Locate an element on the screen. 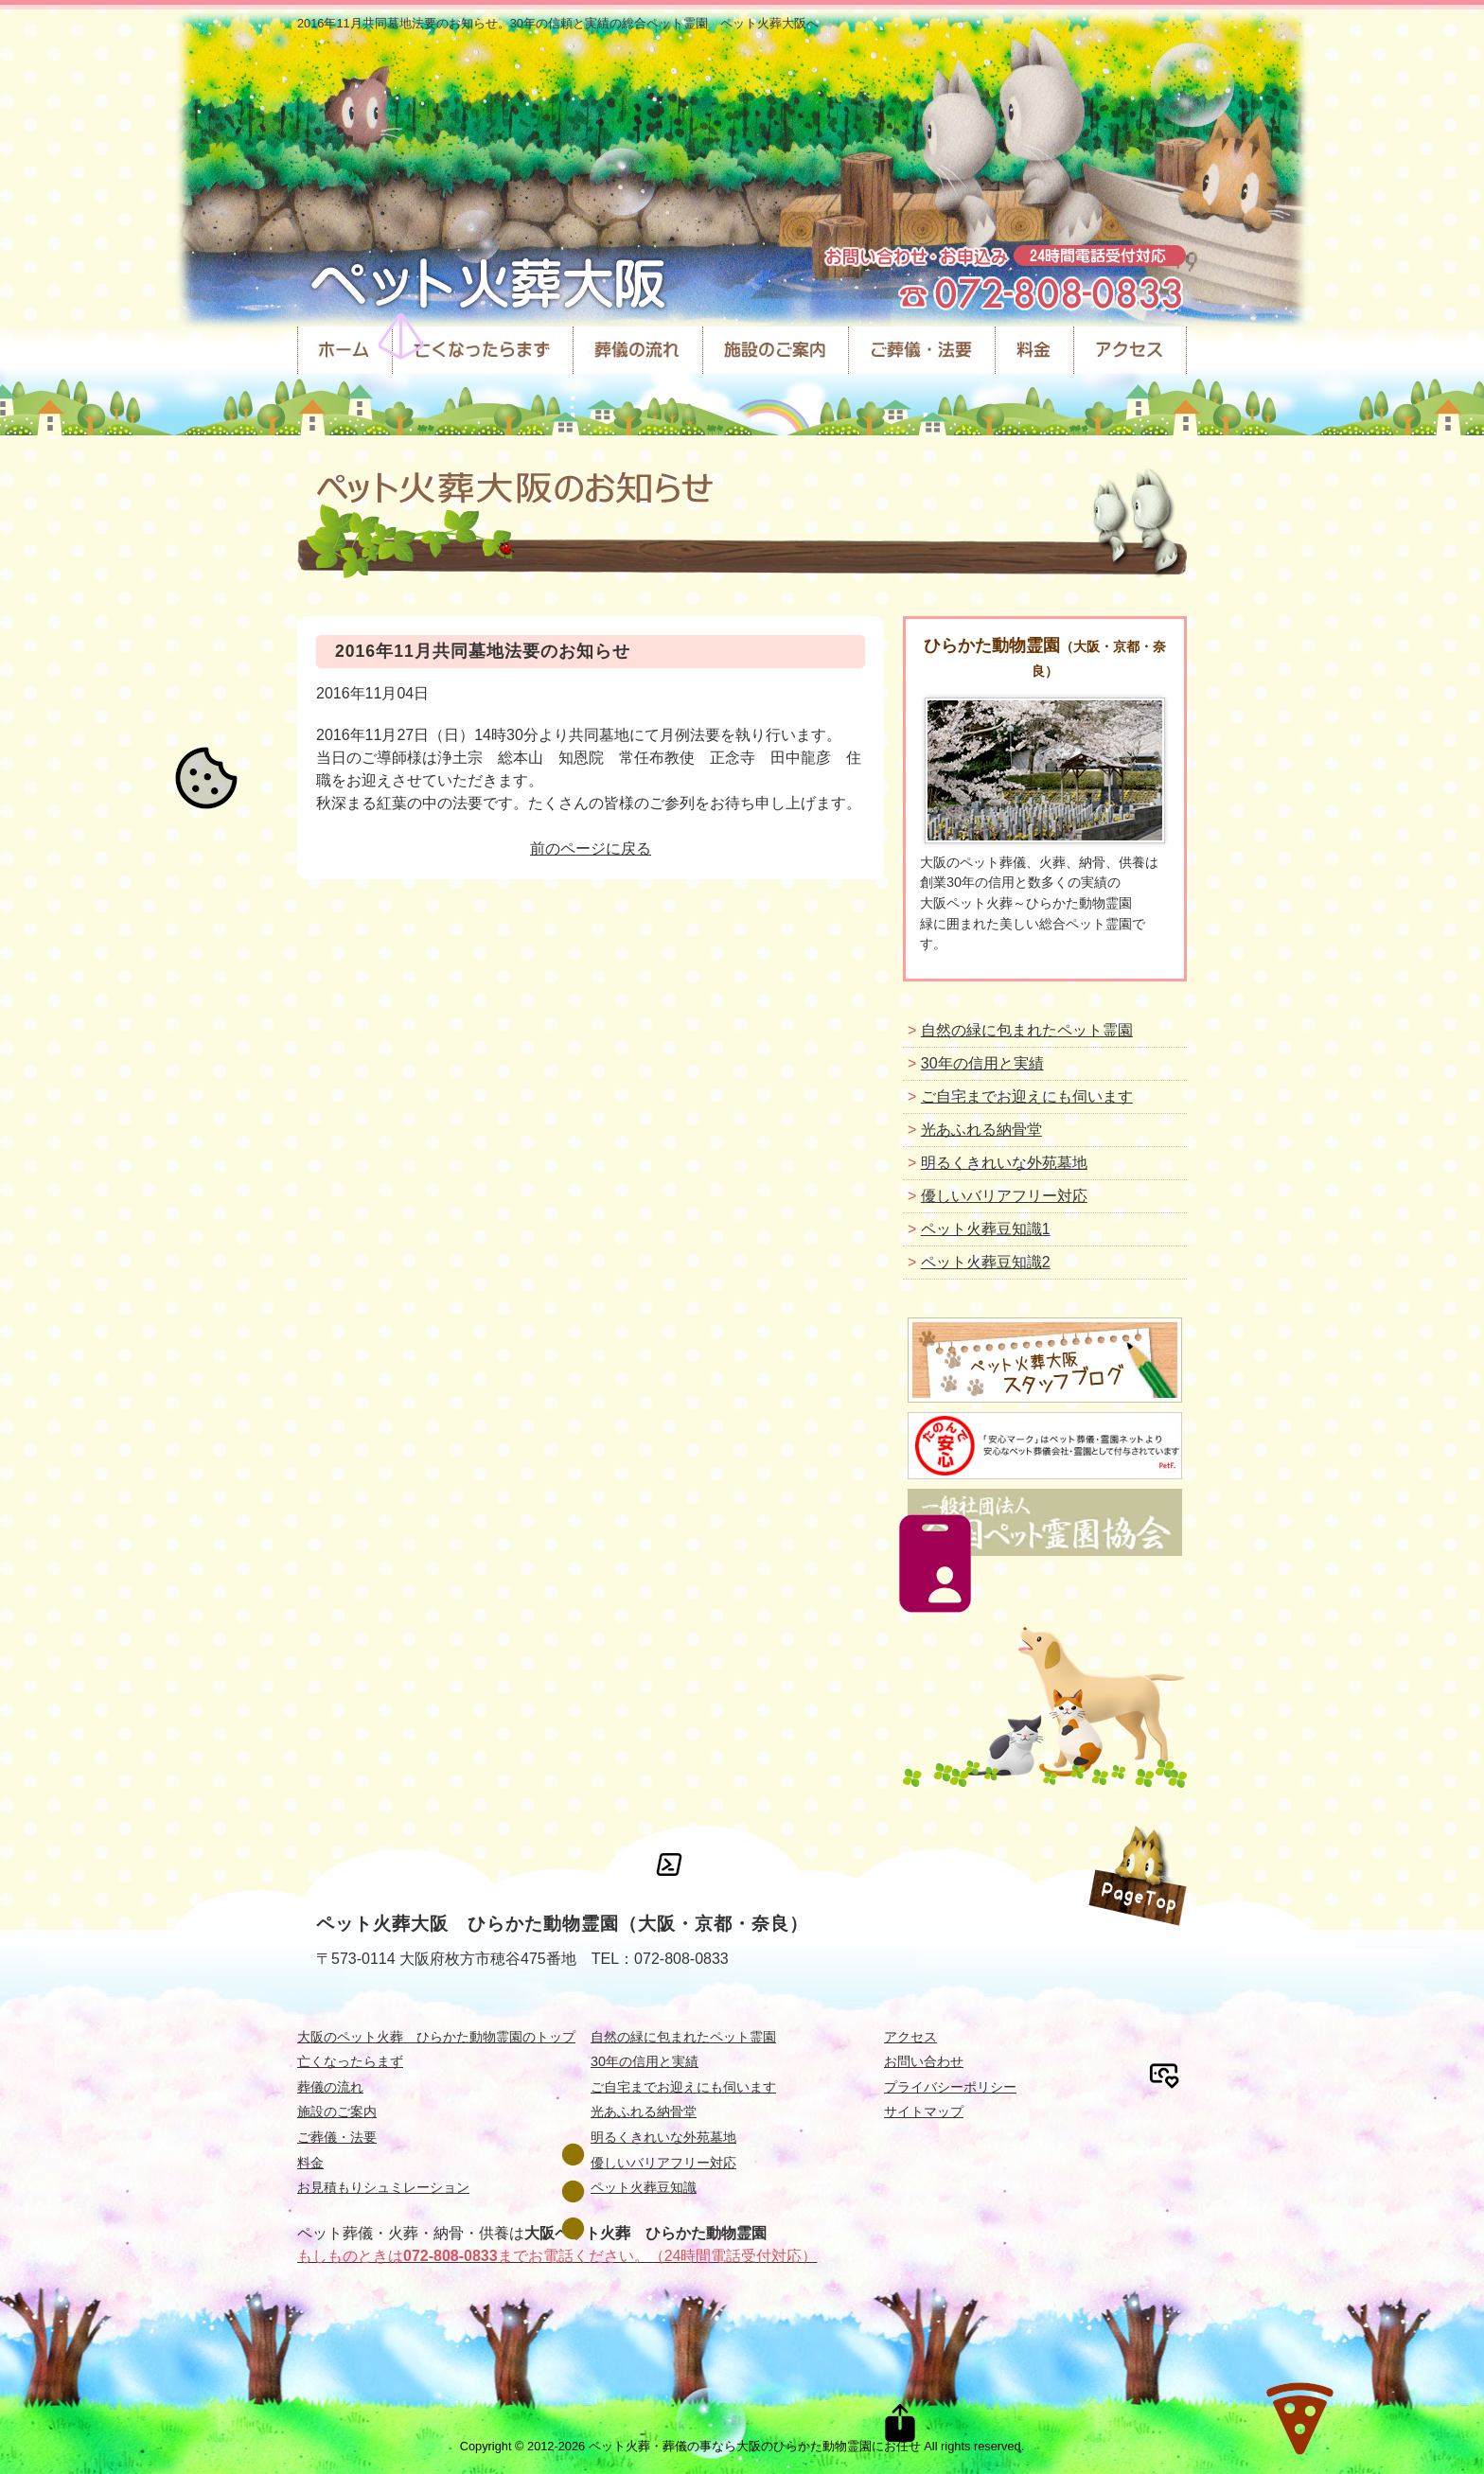 This screenshot has width=1484, height=2474. browse food delivery options is located at coordinates (1299, 2418).